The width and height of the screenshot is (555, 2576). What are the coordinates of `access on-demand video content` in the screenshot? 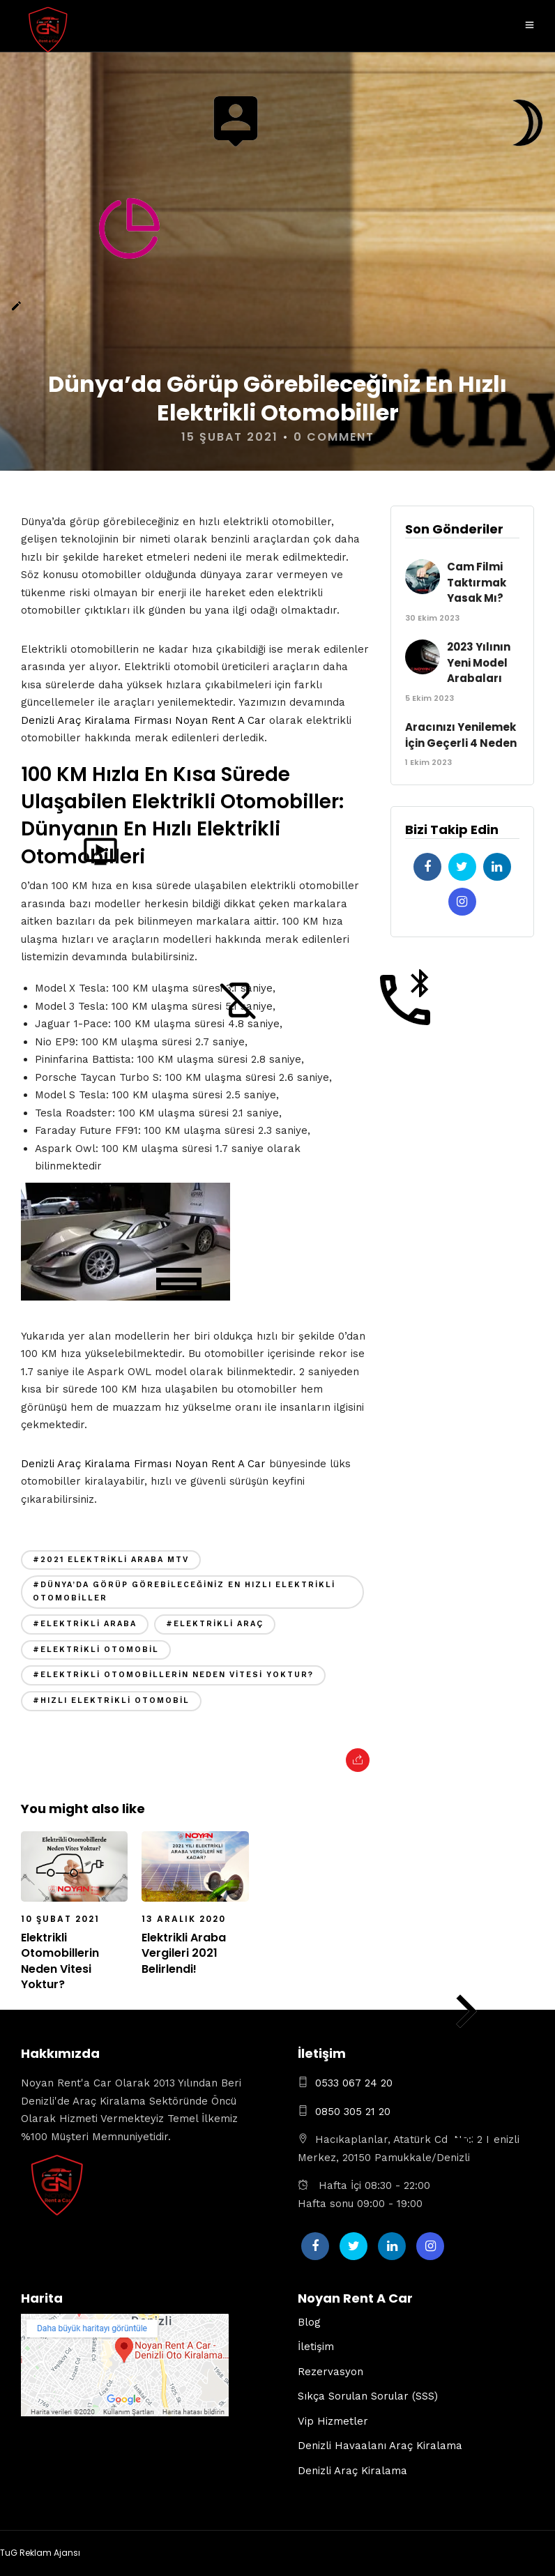 It's located at (100, 851).